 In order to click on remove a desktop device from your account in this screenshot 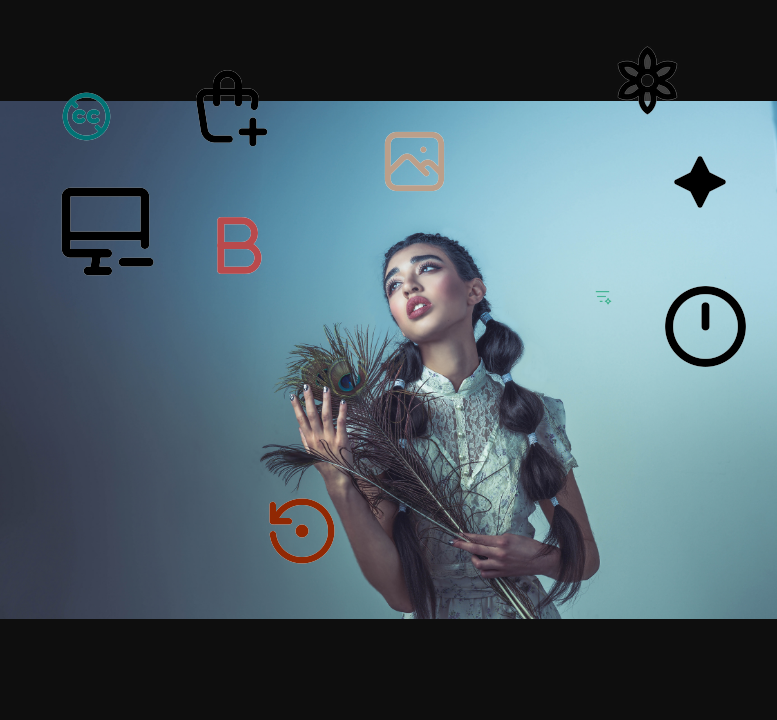, I will do `click(105, 231)`.